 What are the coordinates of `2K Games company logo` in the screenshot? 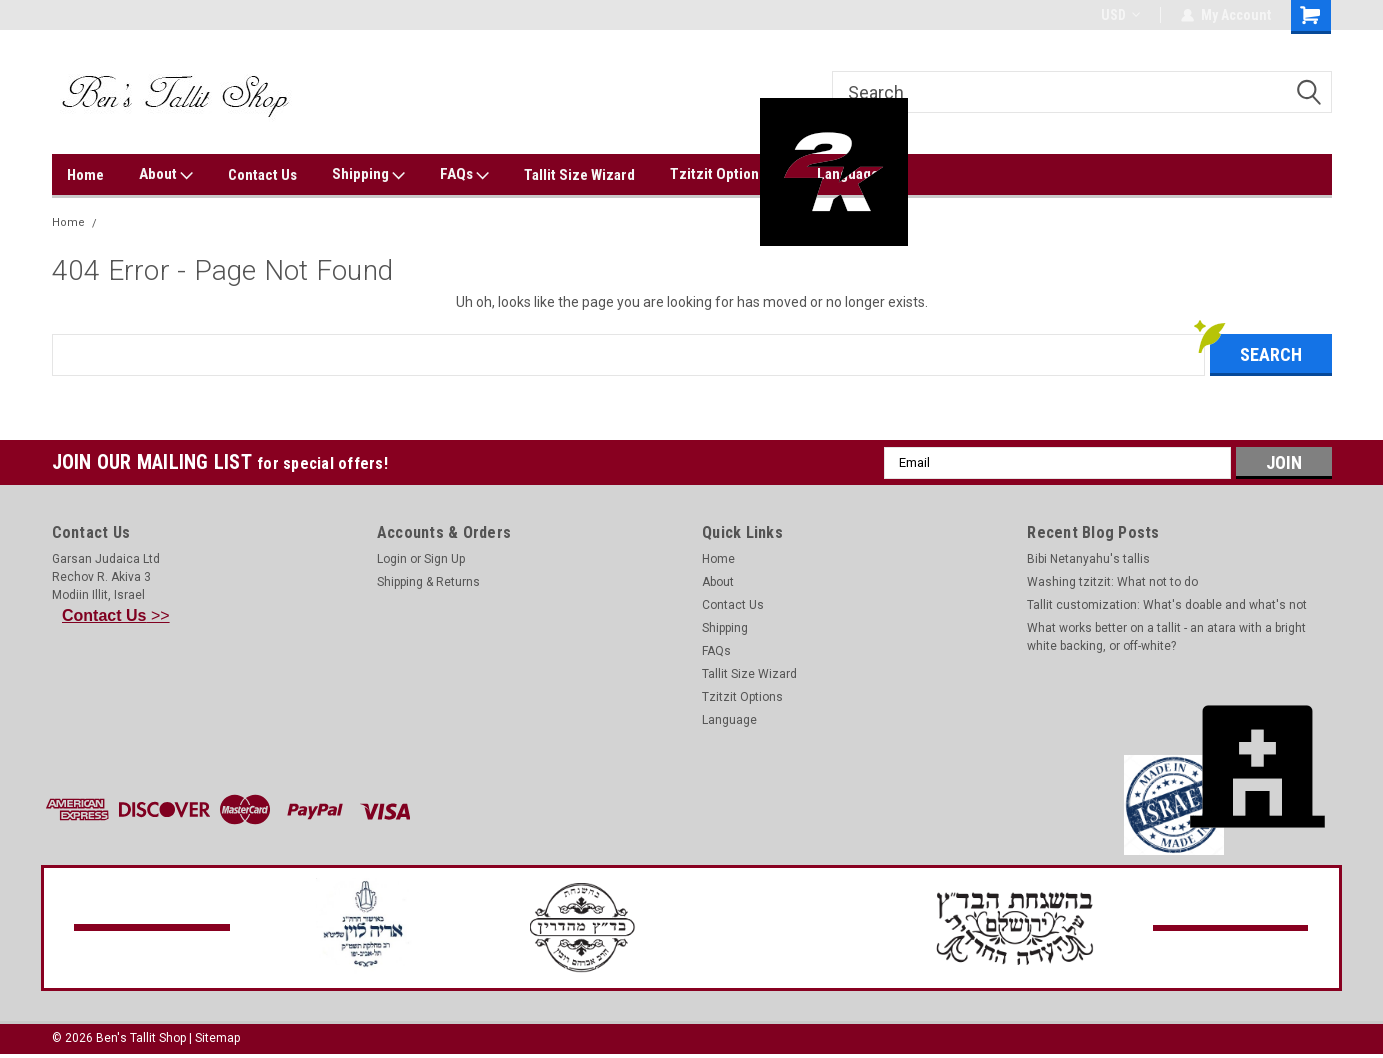 It's located at (834, 172).